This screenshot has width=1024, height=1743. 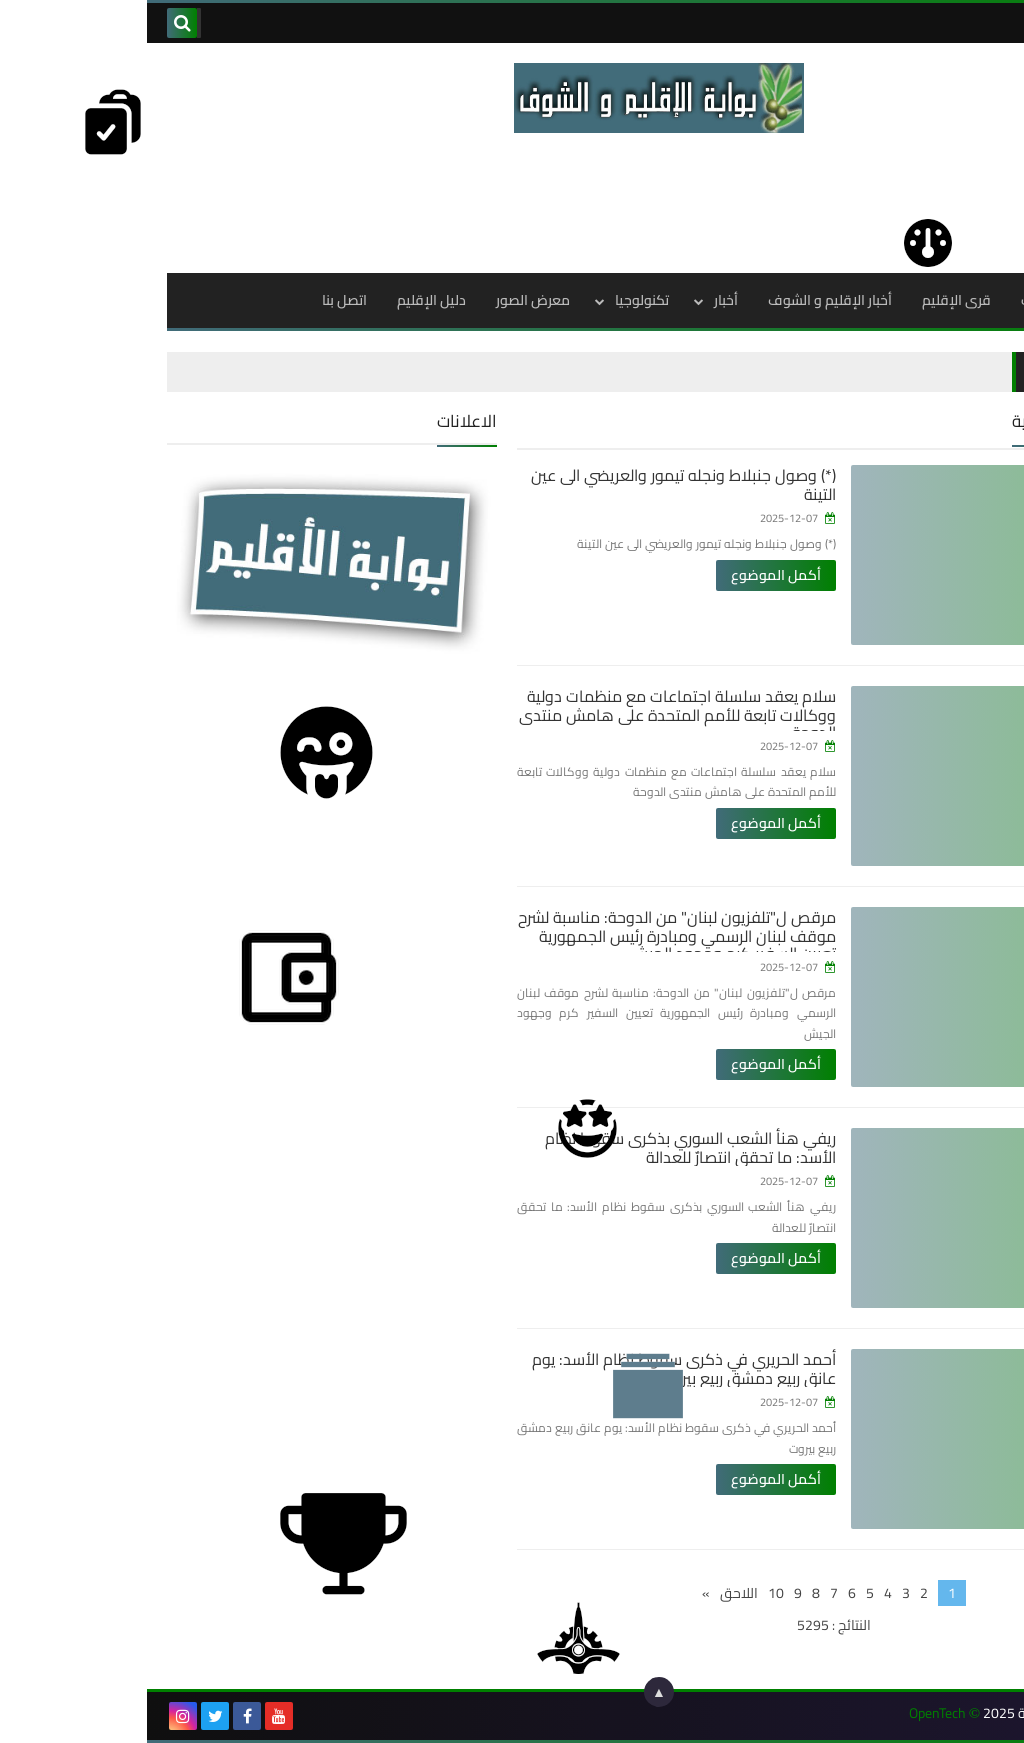 I want to click on galactic senate logo from star wars, so click(x=578, y=1638).